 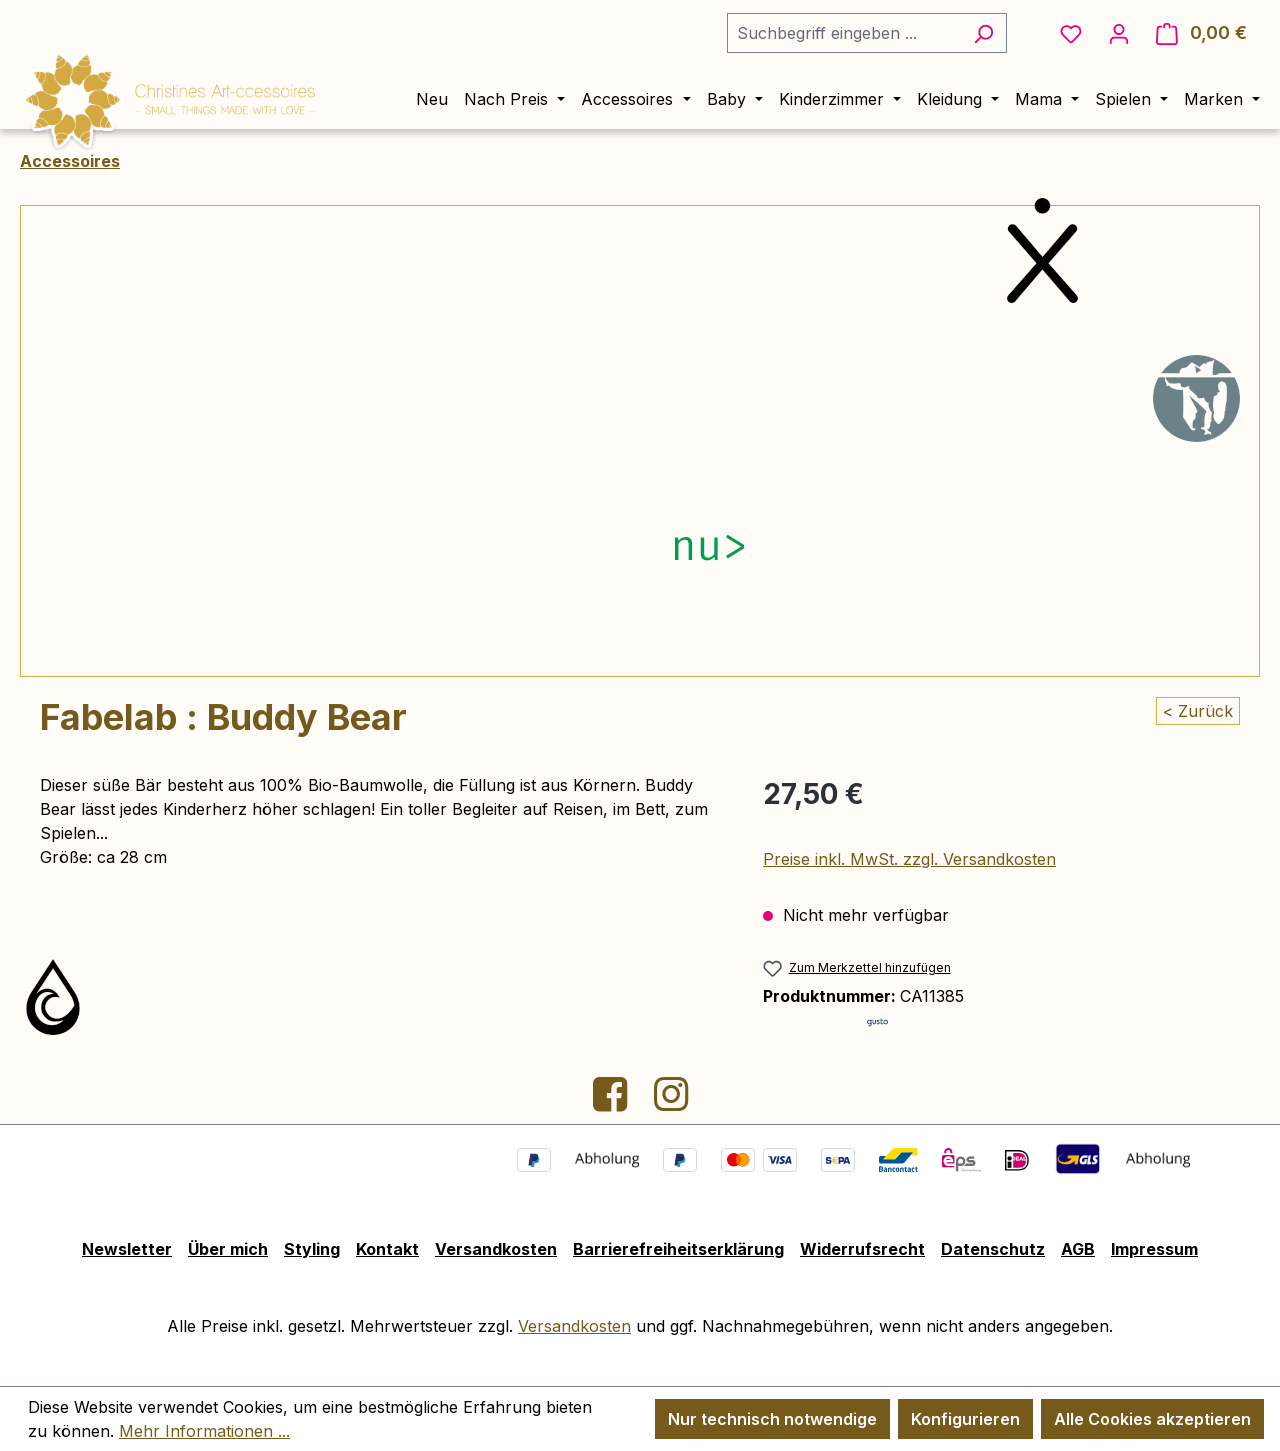 I want to click on open deluge torrent client, so click(x=53, y=997).